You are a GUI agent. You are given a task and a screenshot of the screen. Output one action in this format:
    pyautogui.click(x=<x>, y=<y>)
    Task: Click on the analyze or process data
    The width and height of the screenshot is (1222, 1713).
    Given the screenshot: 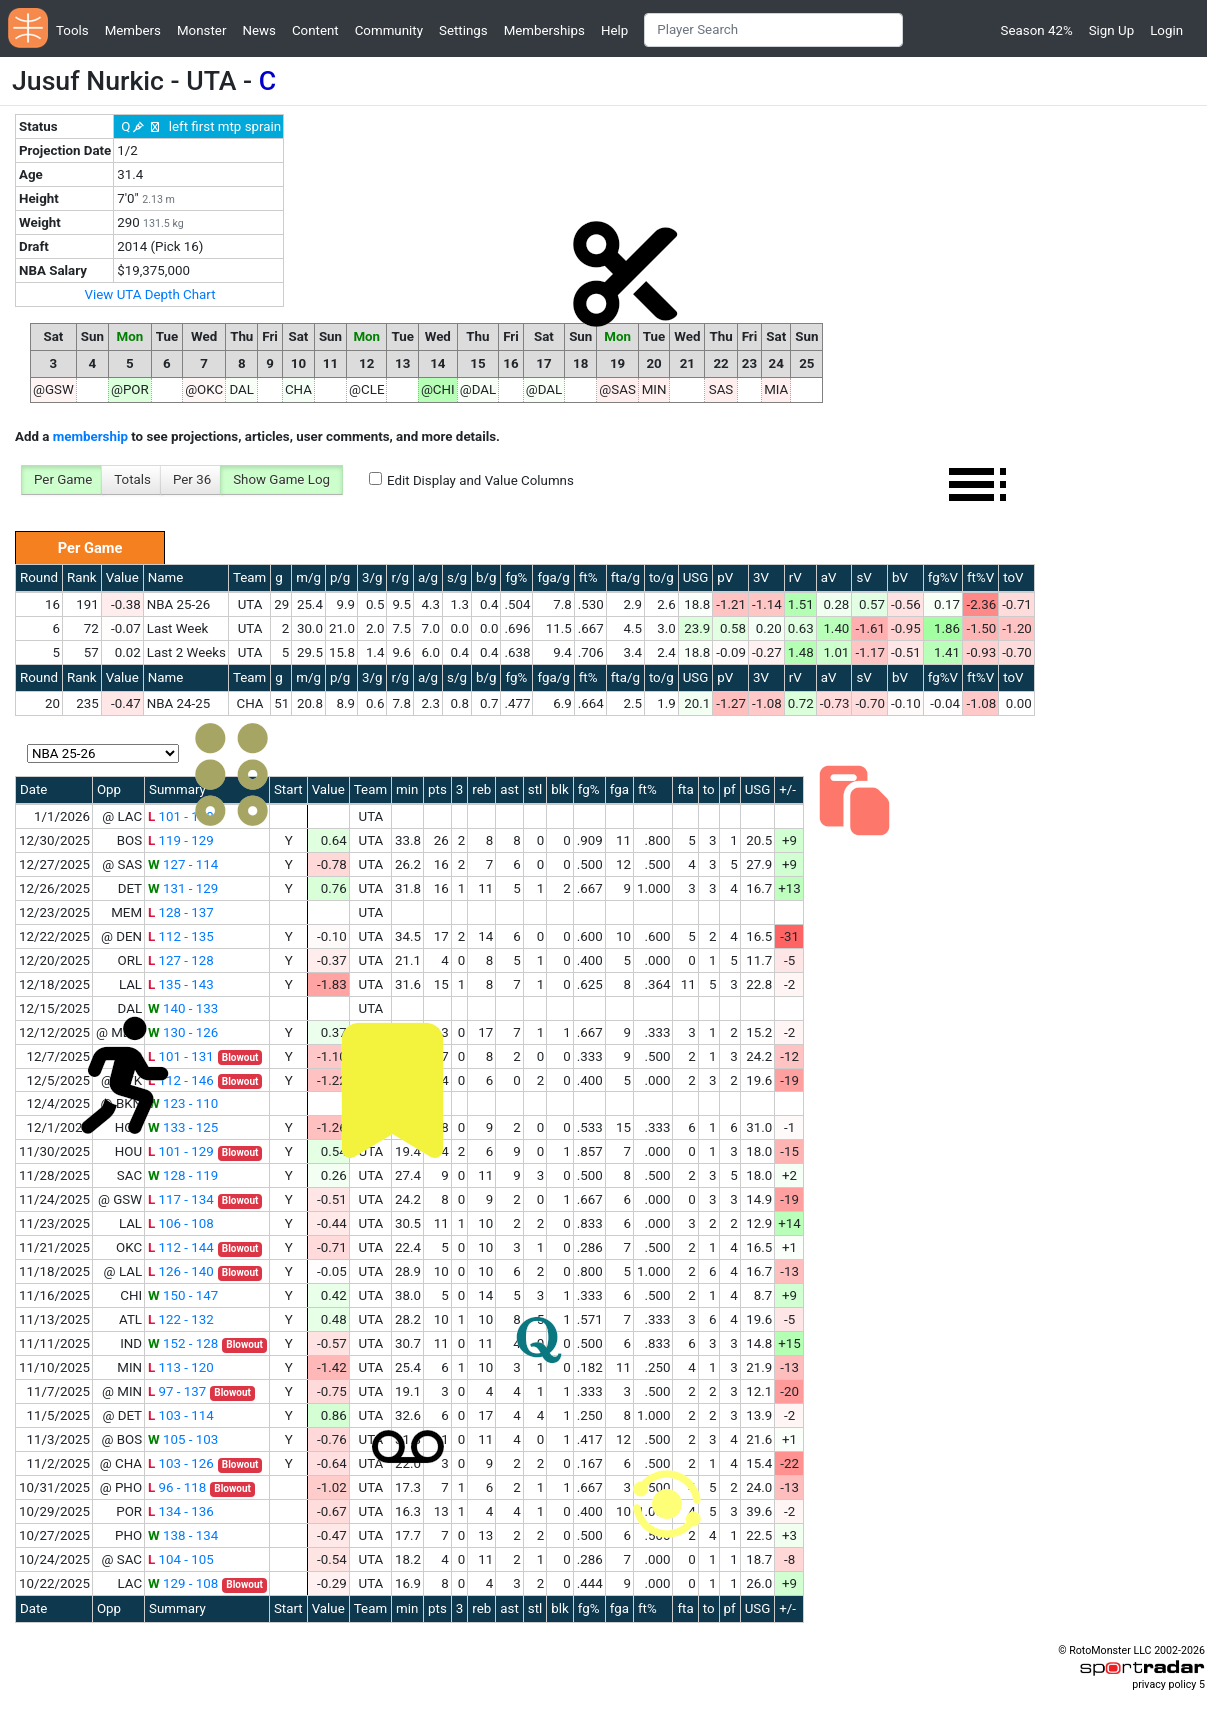 What is the action you would take?
    pyautogui.click(x=667, y=1504)
    